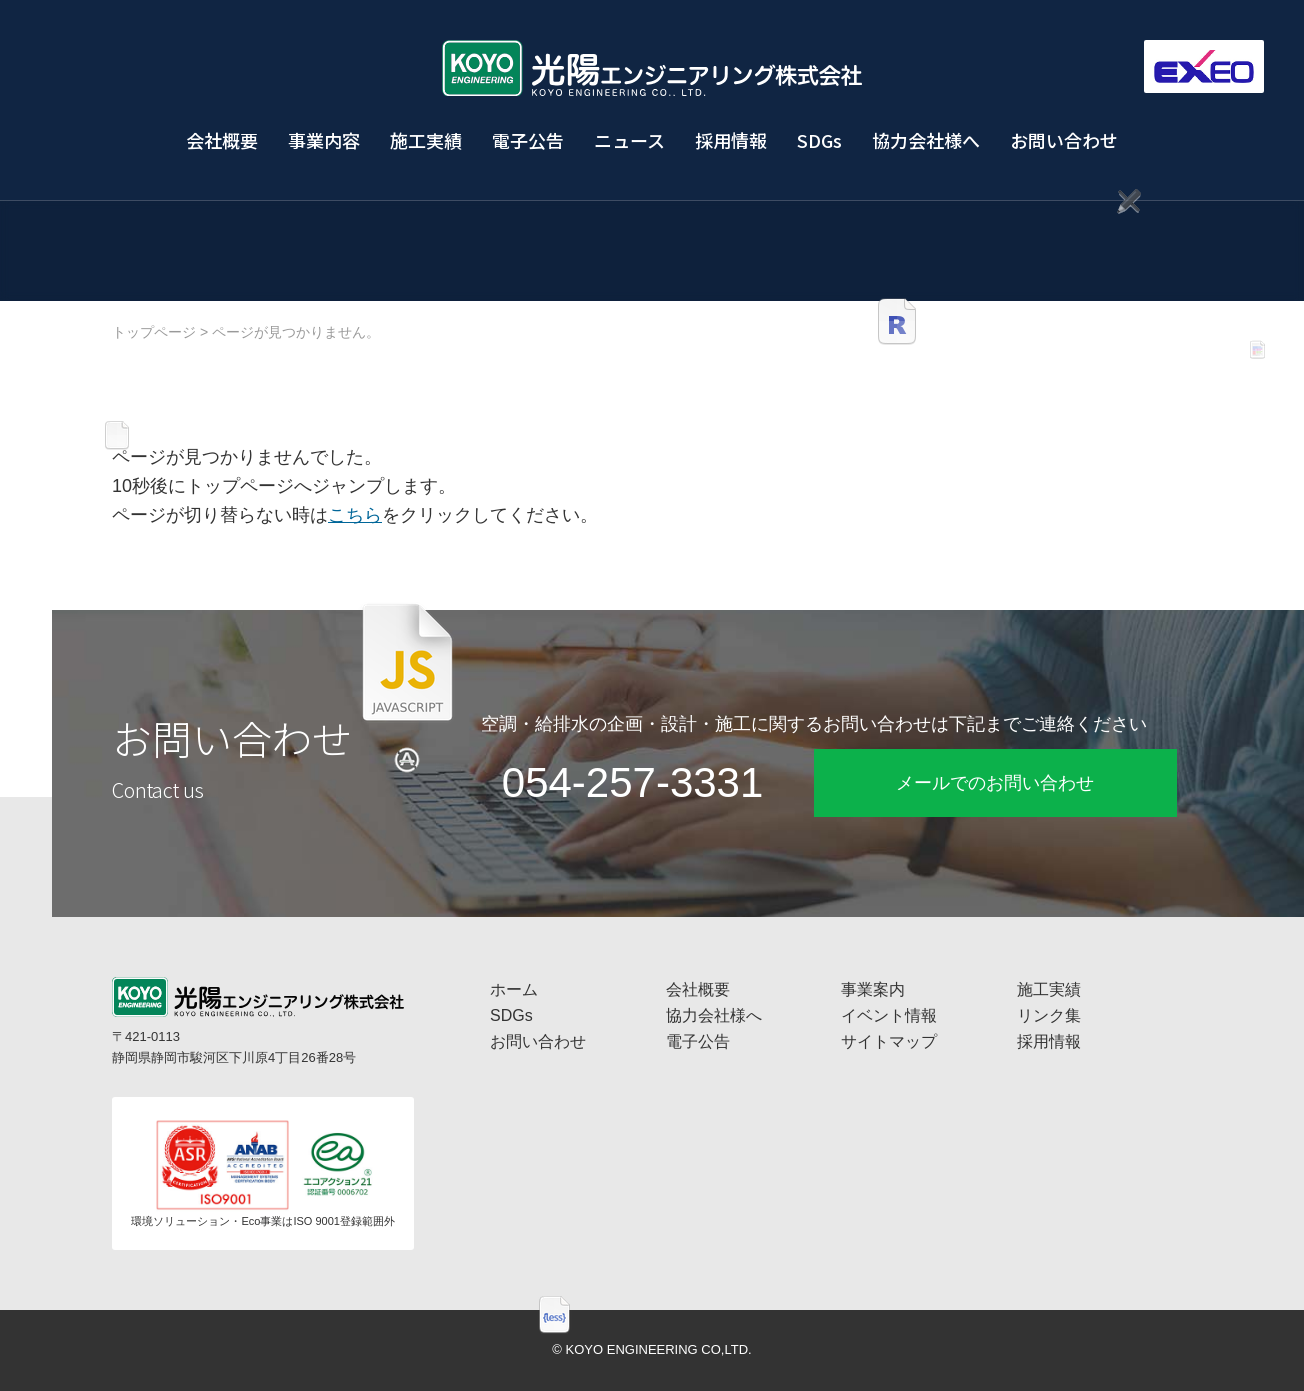 This screenshot has width=1304, height=1391. I want to click on an R programming language source file, so click(897, 321).